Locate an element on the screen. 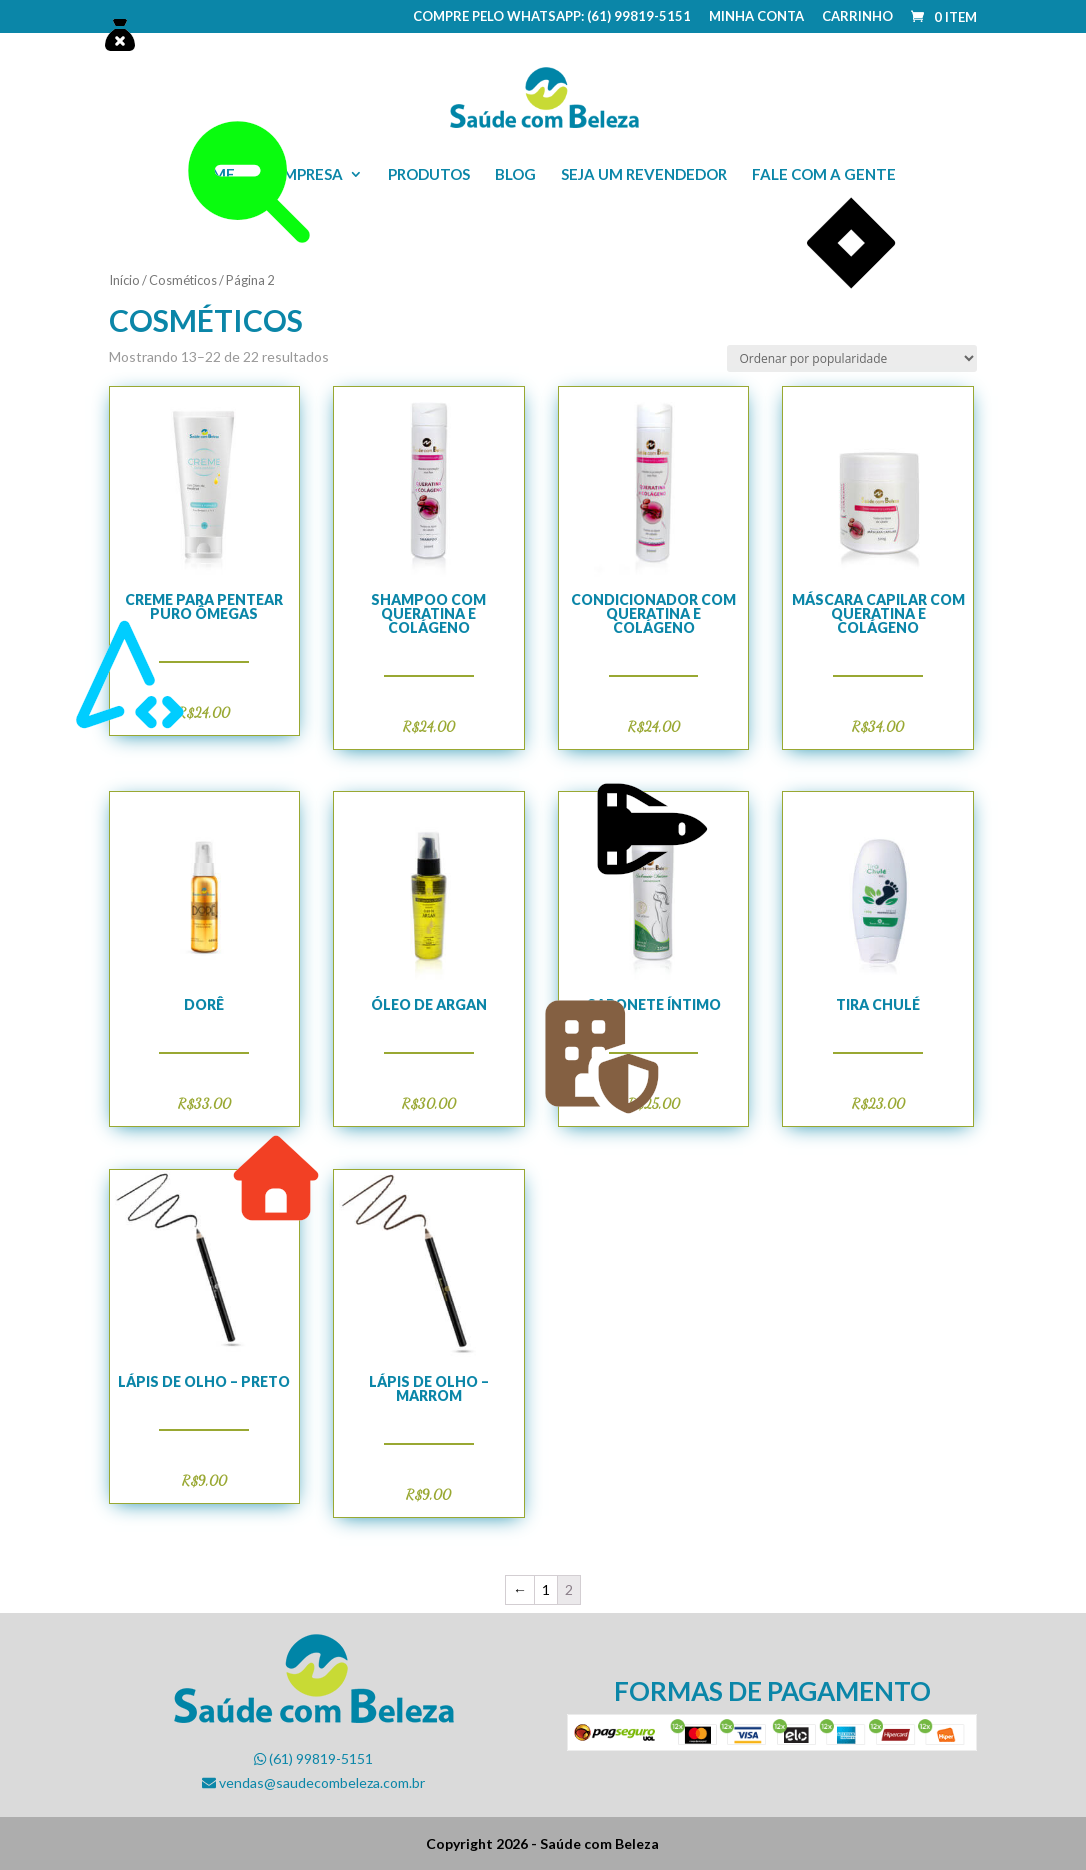 This screenshot has height=1870, width=1086. zoom out is located at coordinates (249, 182).